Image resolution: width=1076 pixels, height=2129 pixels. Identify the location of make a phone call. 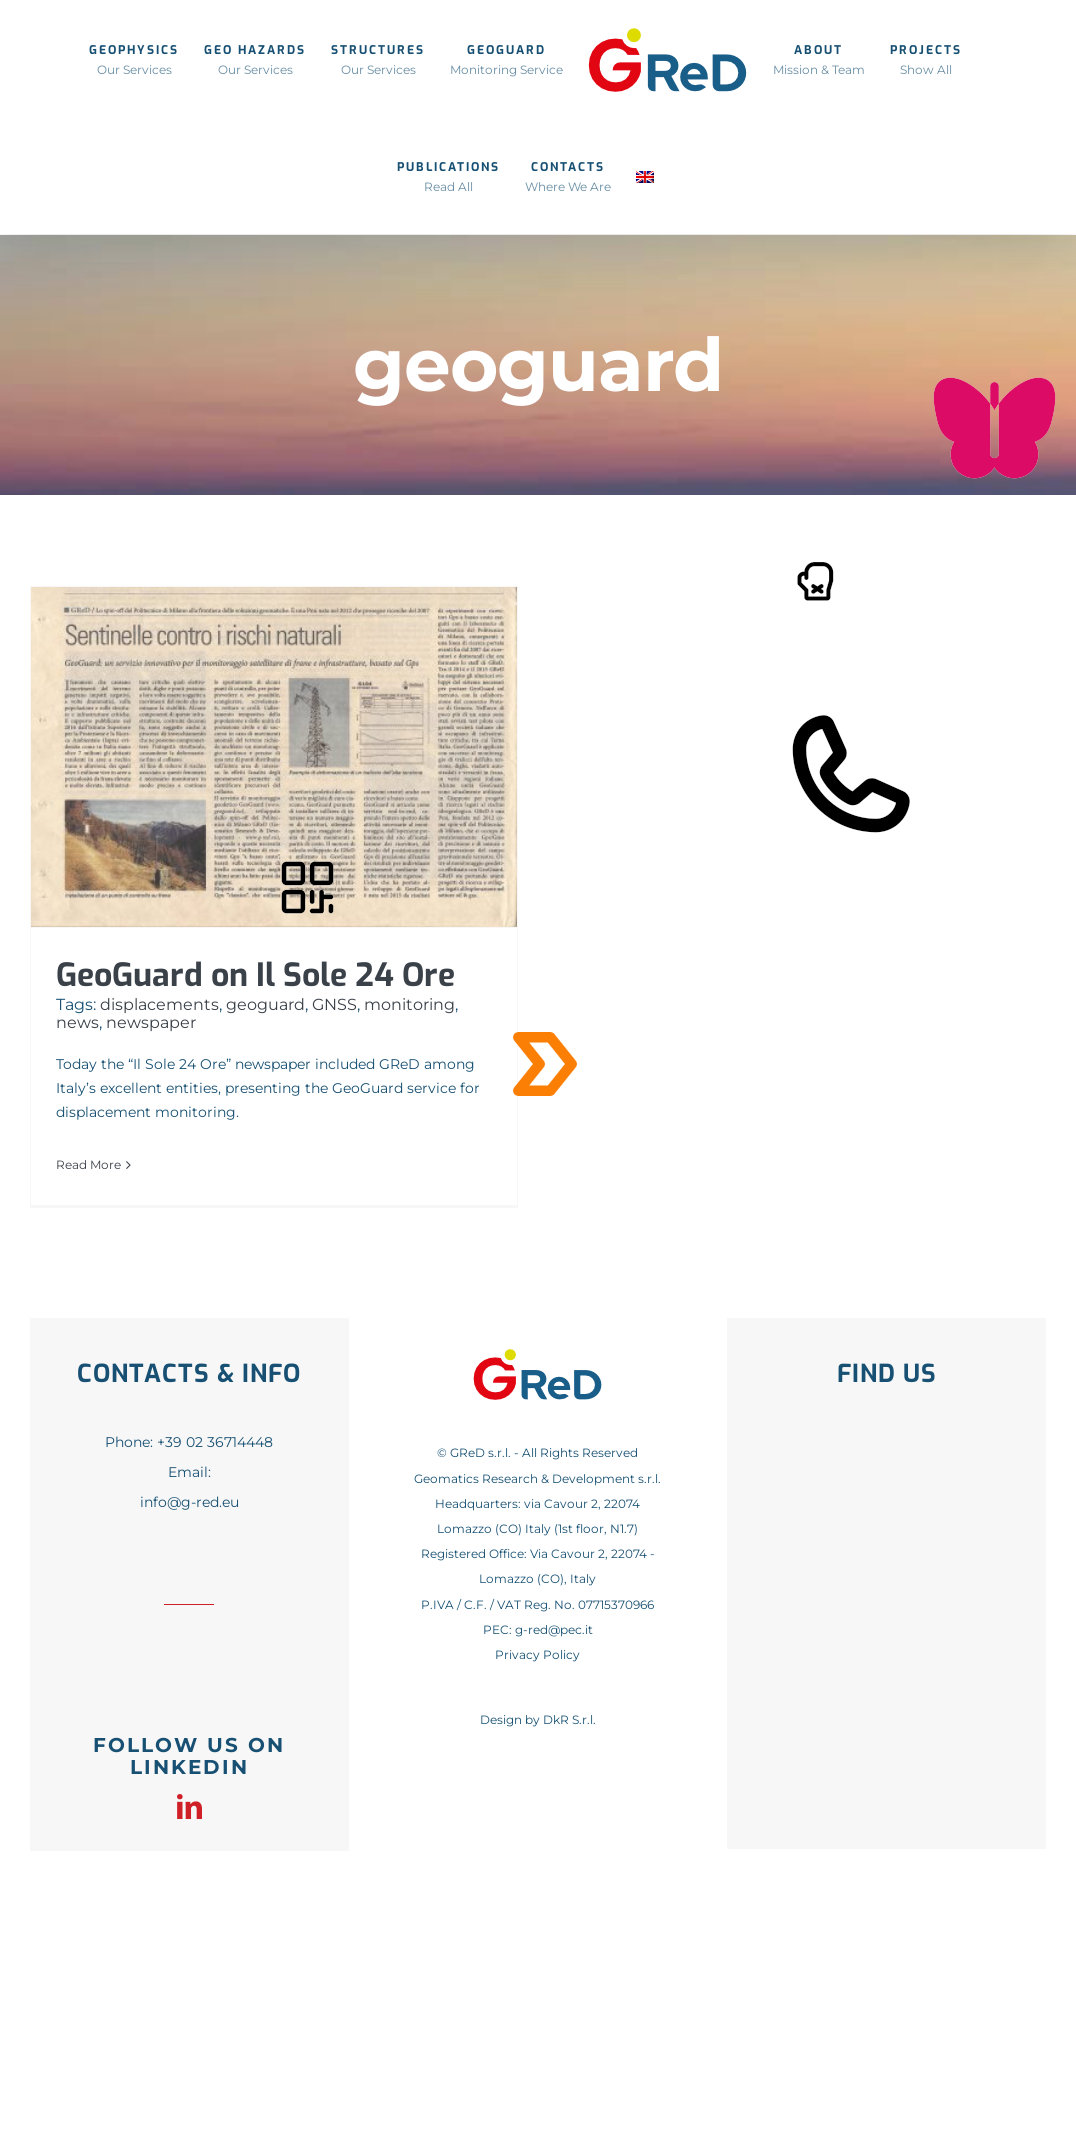
(849, 776).